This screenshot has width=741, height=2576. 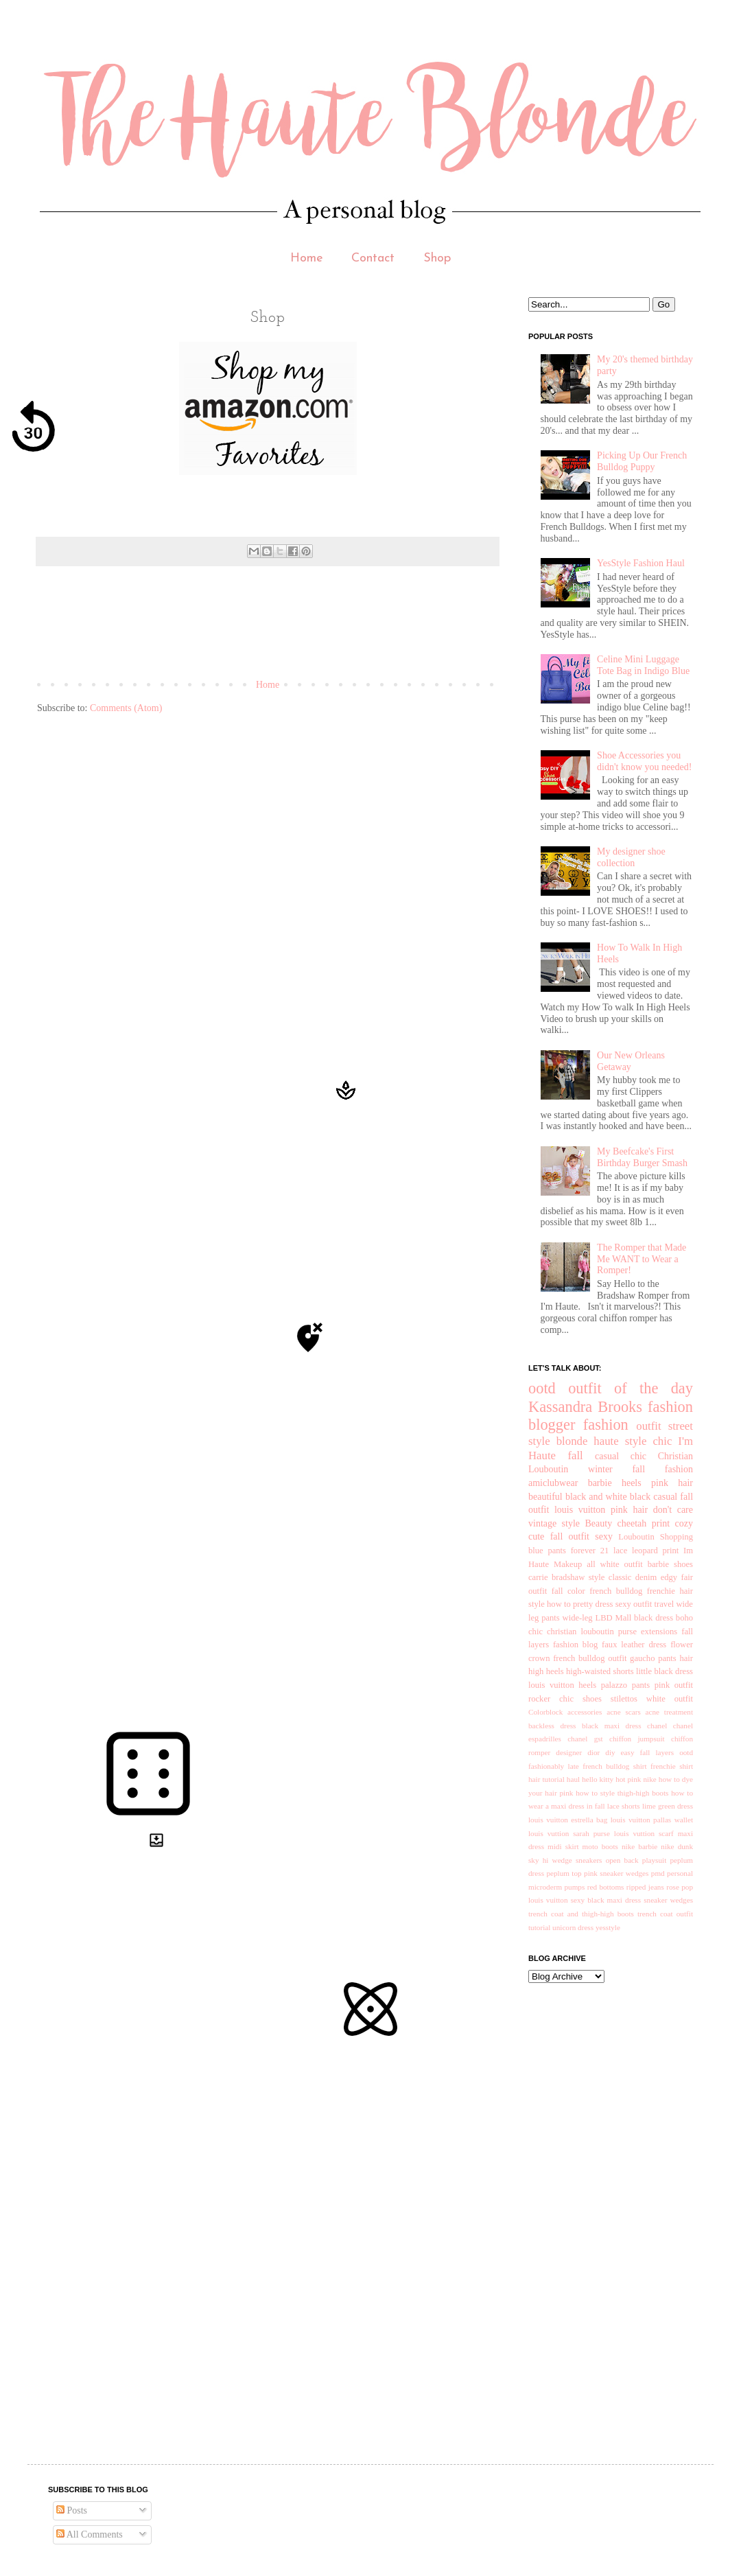 I want to click on rewind 30 seconds, so click(x=33, y=428).